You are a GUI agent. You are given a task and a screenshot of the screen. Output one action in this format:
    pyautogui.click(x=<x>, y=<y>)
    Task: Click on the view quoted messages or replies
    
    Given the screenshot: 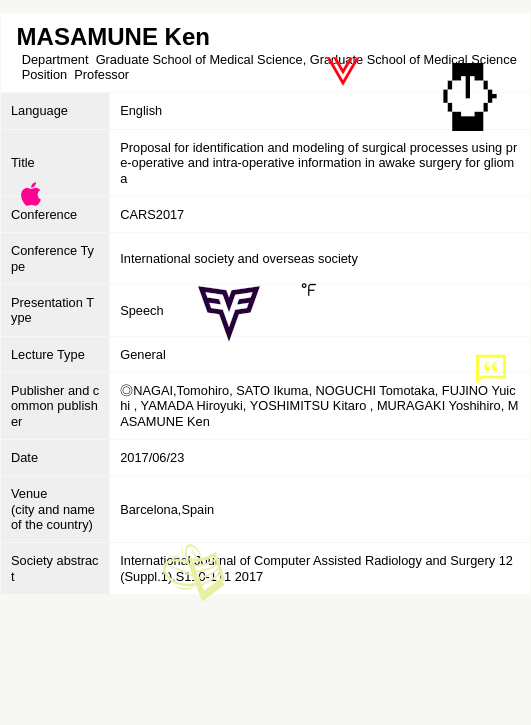 What is the action you would take?
    pyautogui.click(x=491, y=368)
    